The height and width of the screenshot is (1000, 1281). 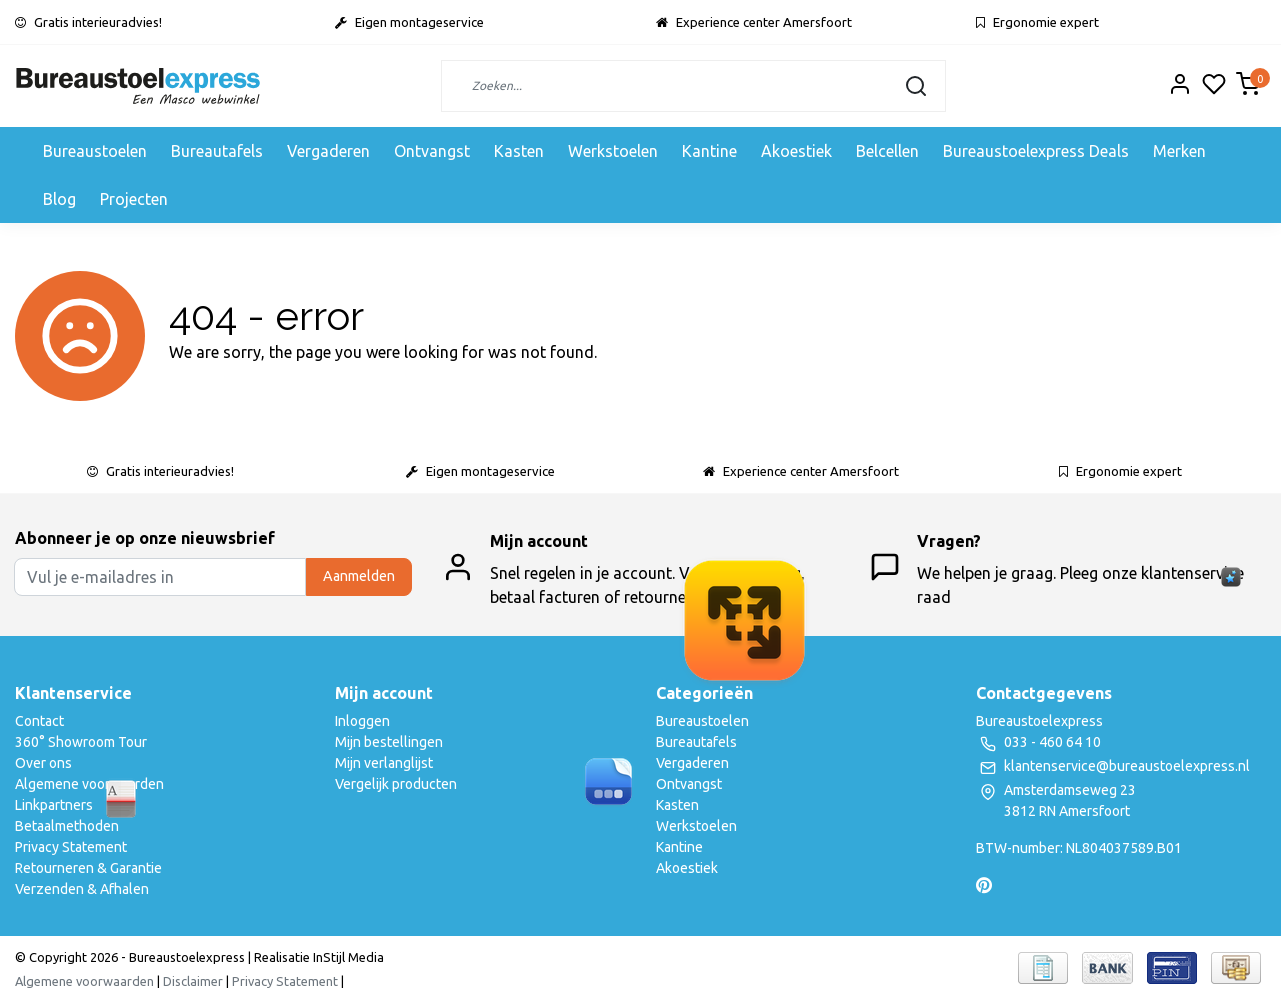 I want to click on access system tray settings and background applications, so click(x=608, y=781).